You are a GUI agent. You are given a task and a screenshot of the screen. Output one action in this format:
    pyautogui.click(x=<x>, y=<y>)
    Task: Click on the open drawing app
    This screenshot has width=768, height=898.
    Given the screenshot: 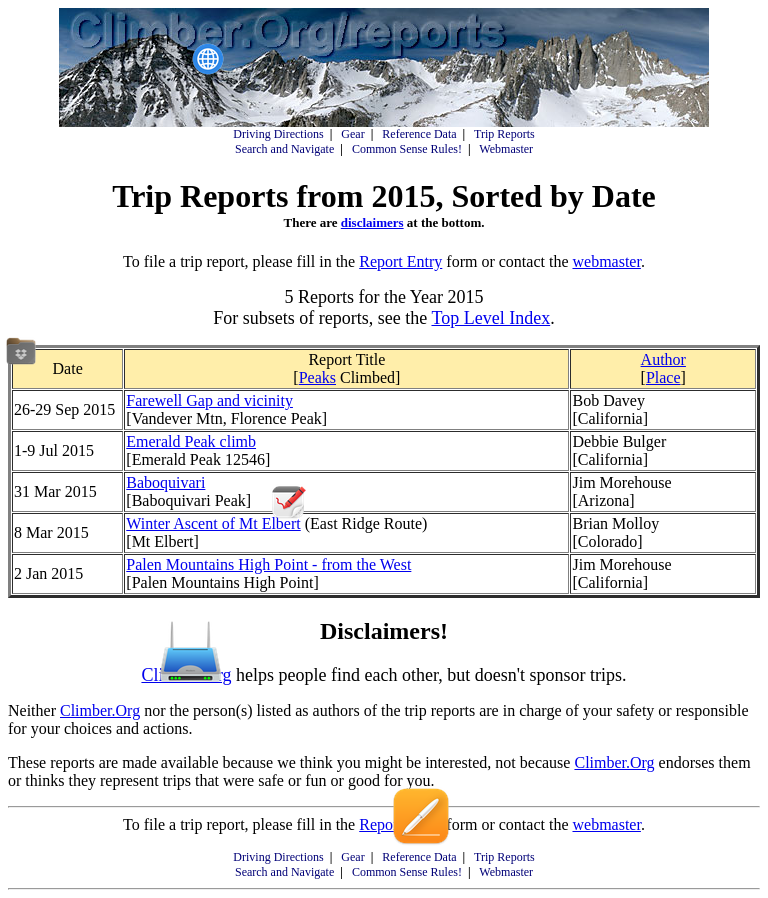 What is the action you would take?
    pyautogui.click(x=288, y=502)
    